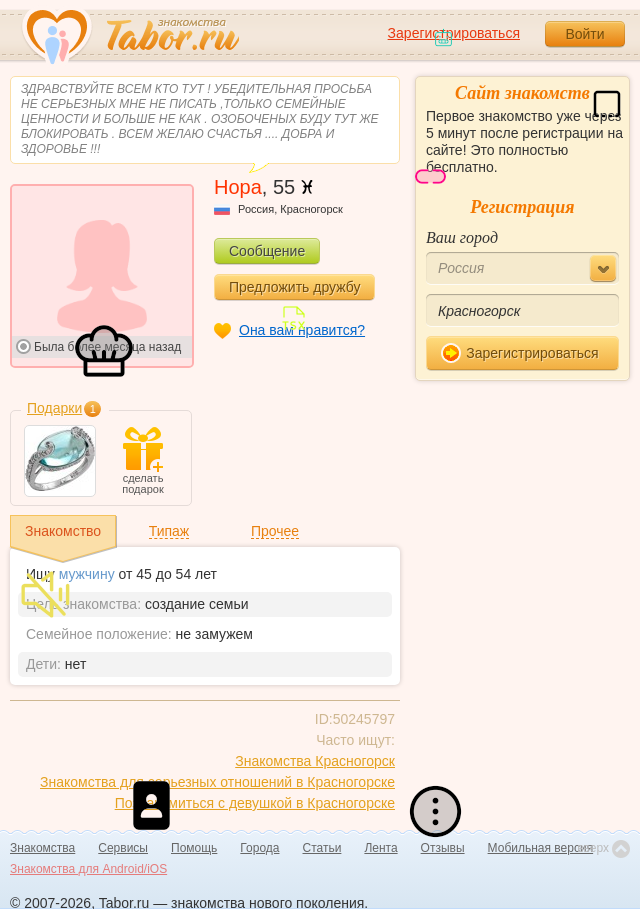 Image resolution: width=640 pixels, height=909 pixels. What do you see at coordinates (430, 176) in the screenshot?
I see `unlink or disconnect a shared resource` at bounding box center [430, 176].